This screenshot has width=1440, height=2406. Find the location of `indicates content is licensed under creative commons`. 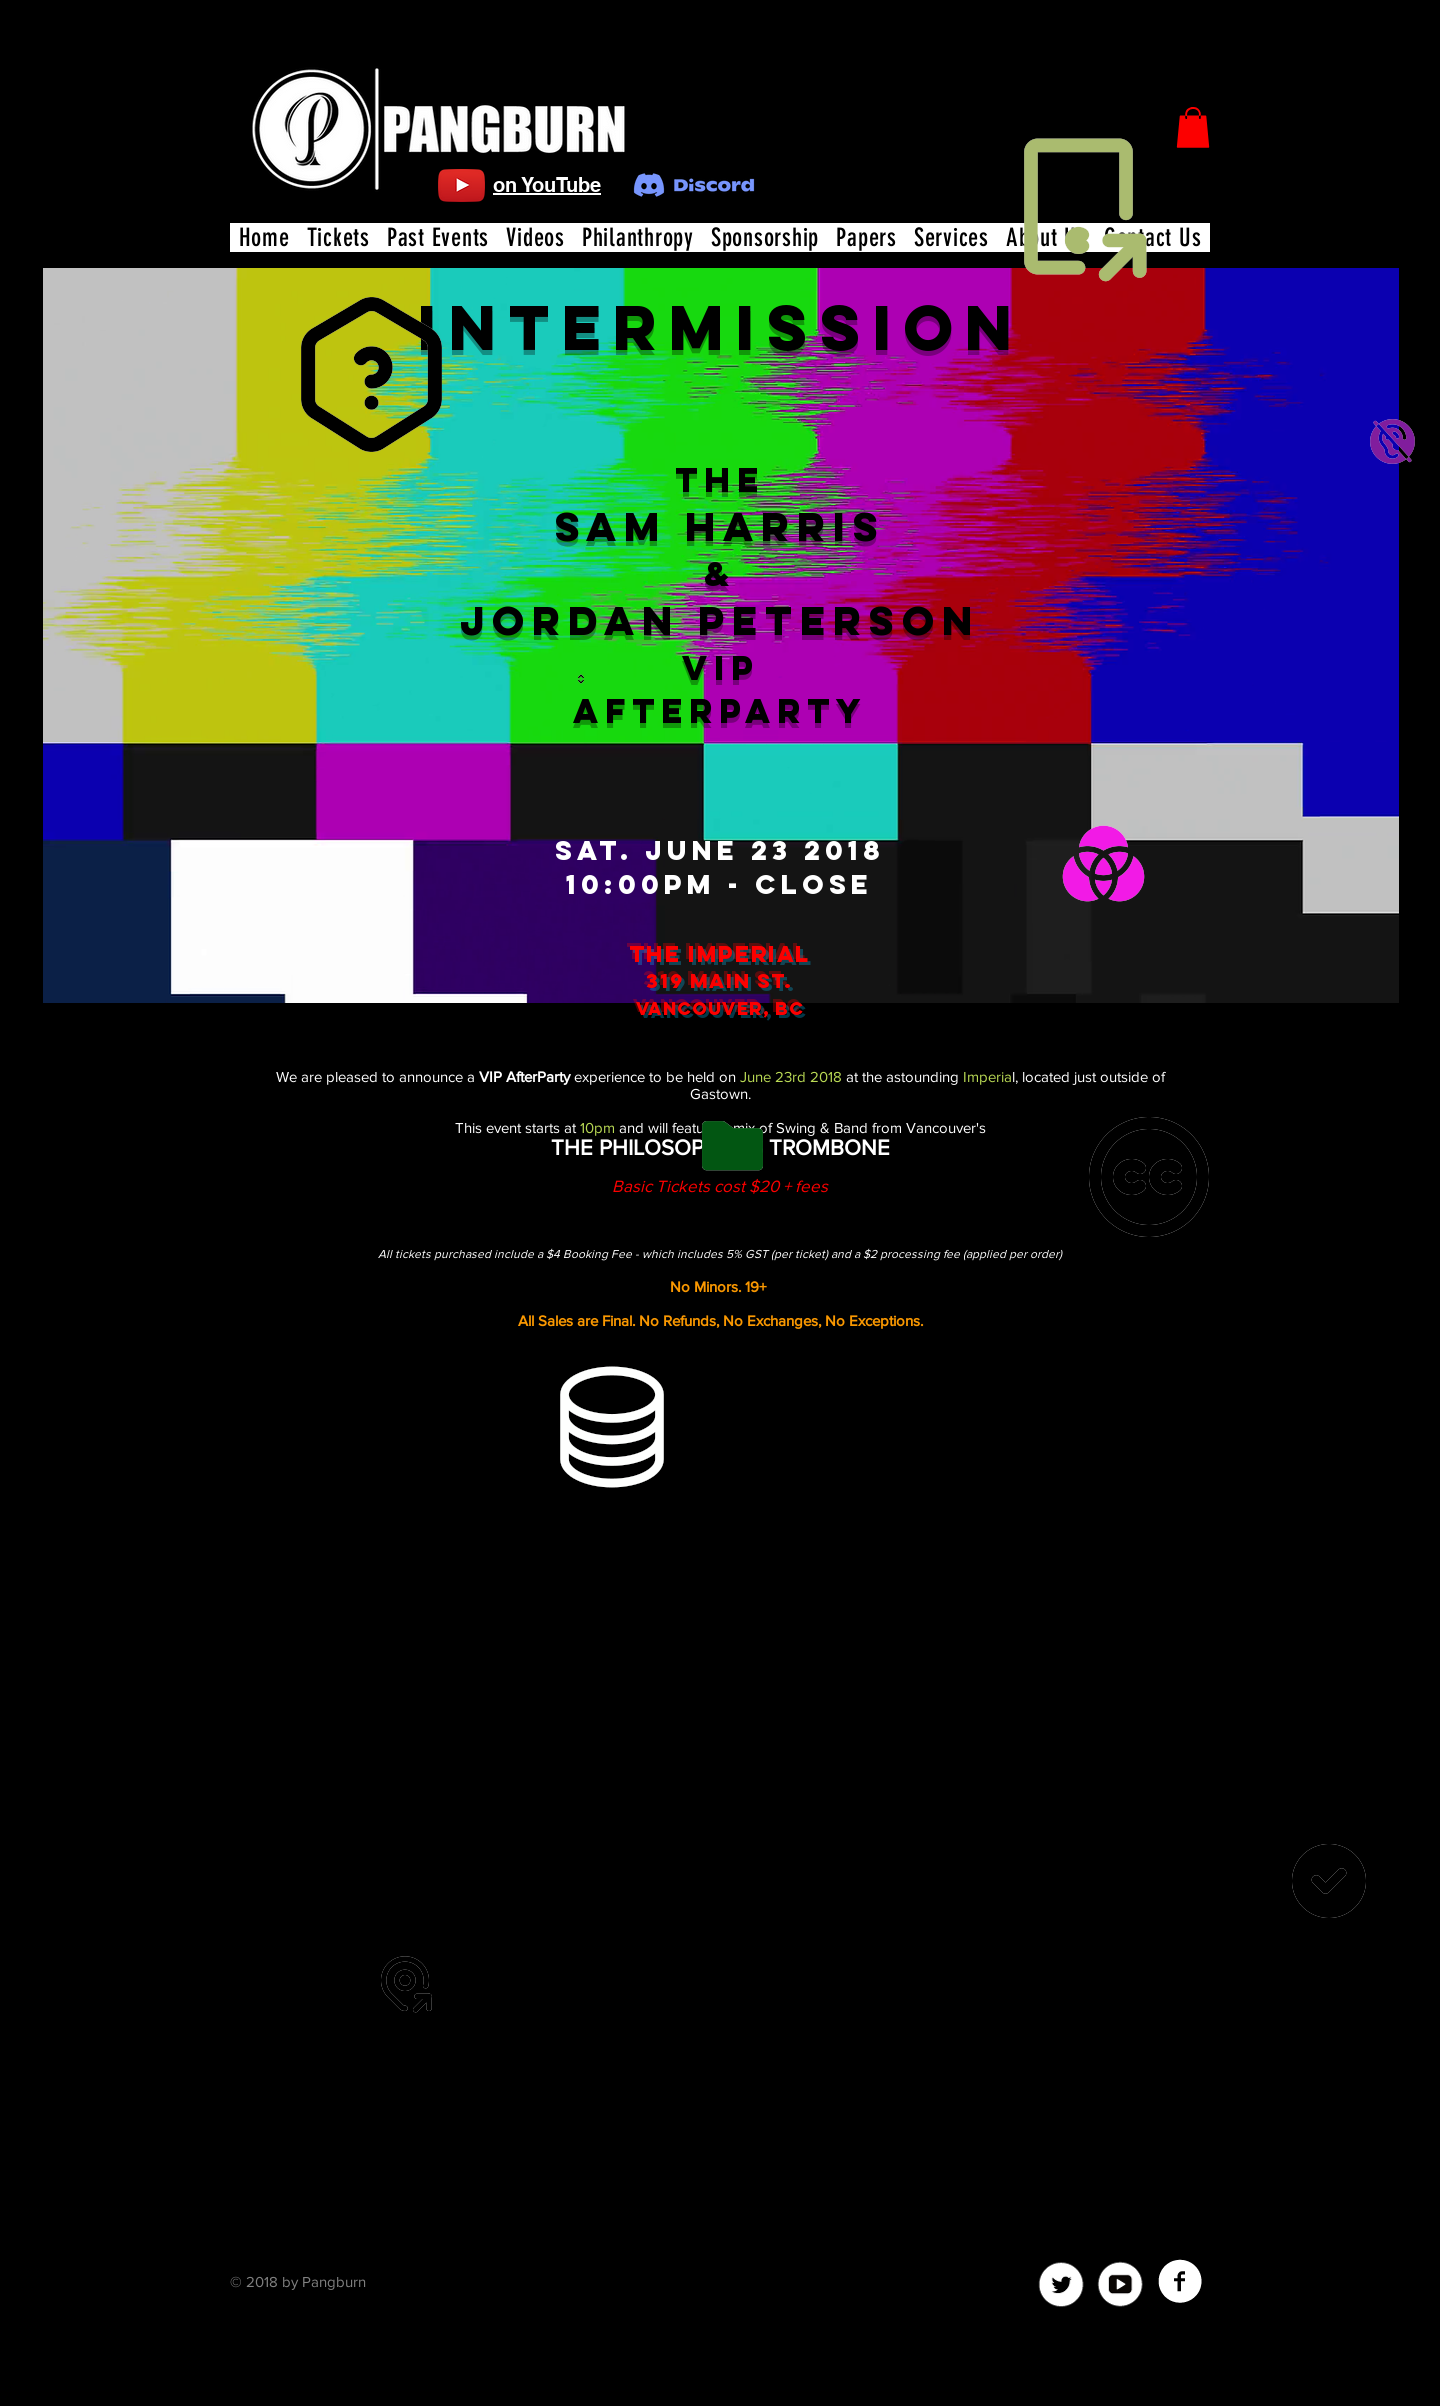

indicates content is licensed under creative commons is located at coordinates (1149, 1177).